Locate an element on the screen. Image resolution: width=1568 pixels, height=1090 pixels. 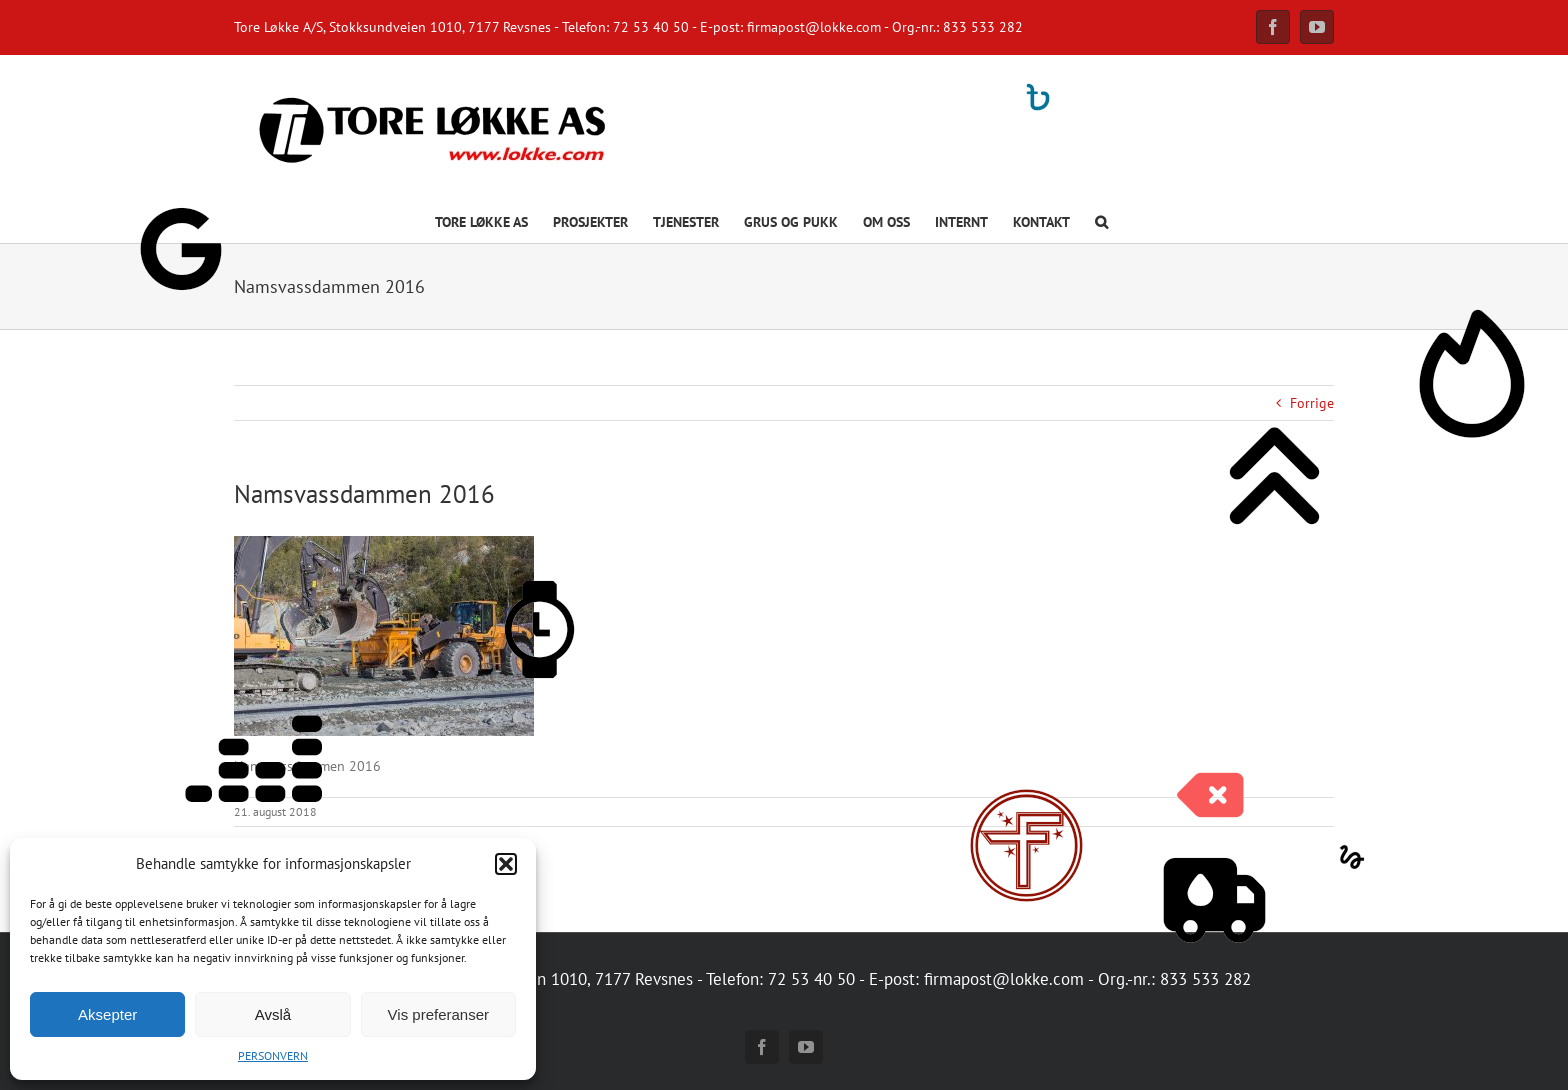
view or manage watch mode for file changes is located at coordinates (539, 629).